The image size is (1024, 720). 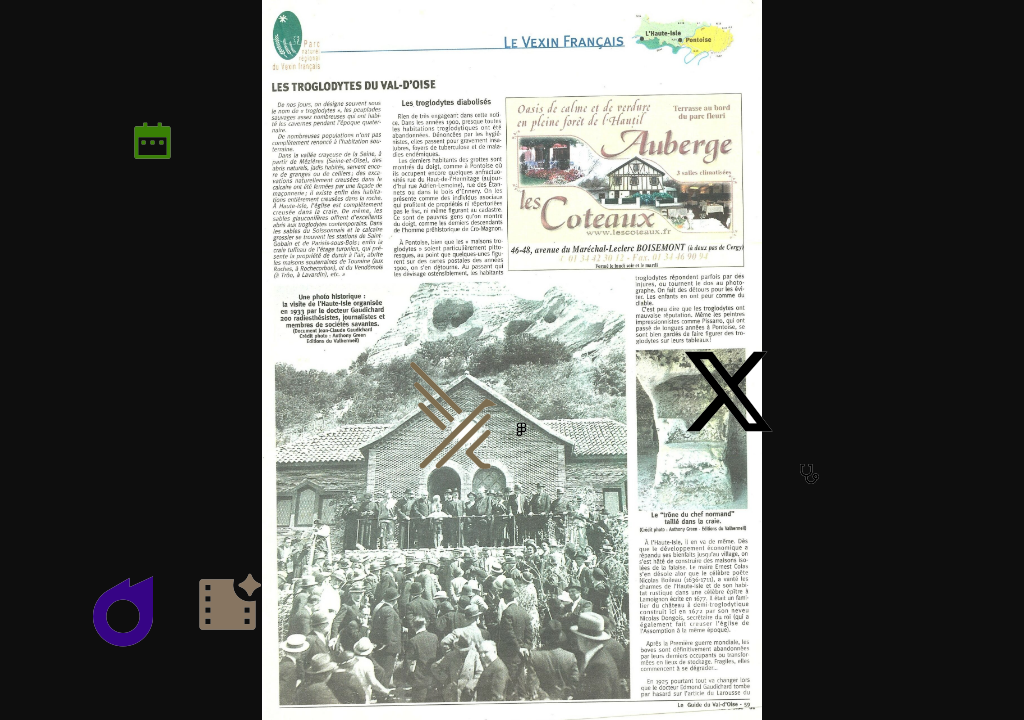 What do you see at coordinates (453, 415) in the screenshot?
I see `Falco open-source security tool logo` at bounding box center [453, 415].